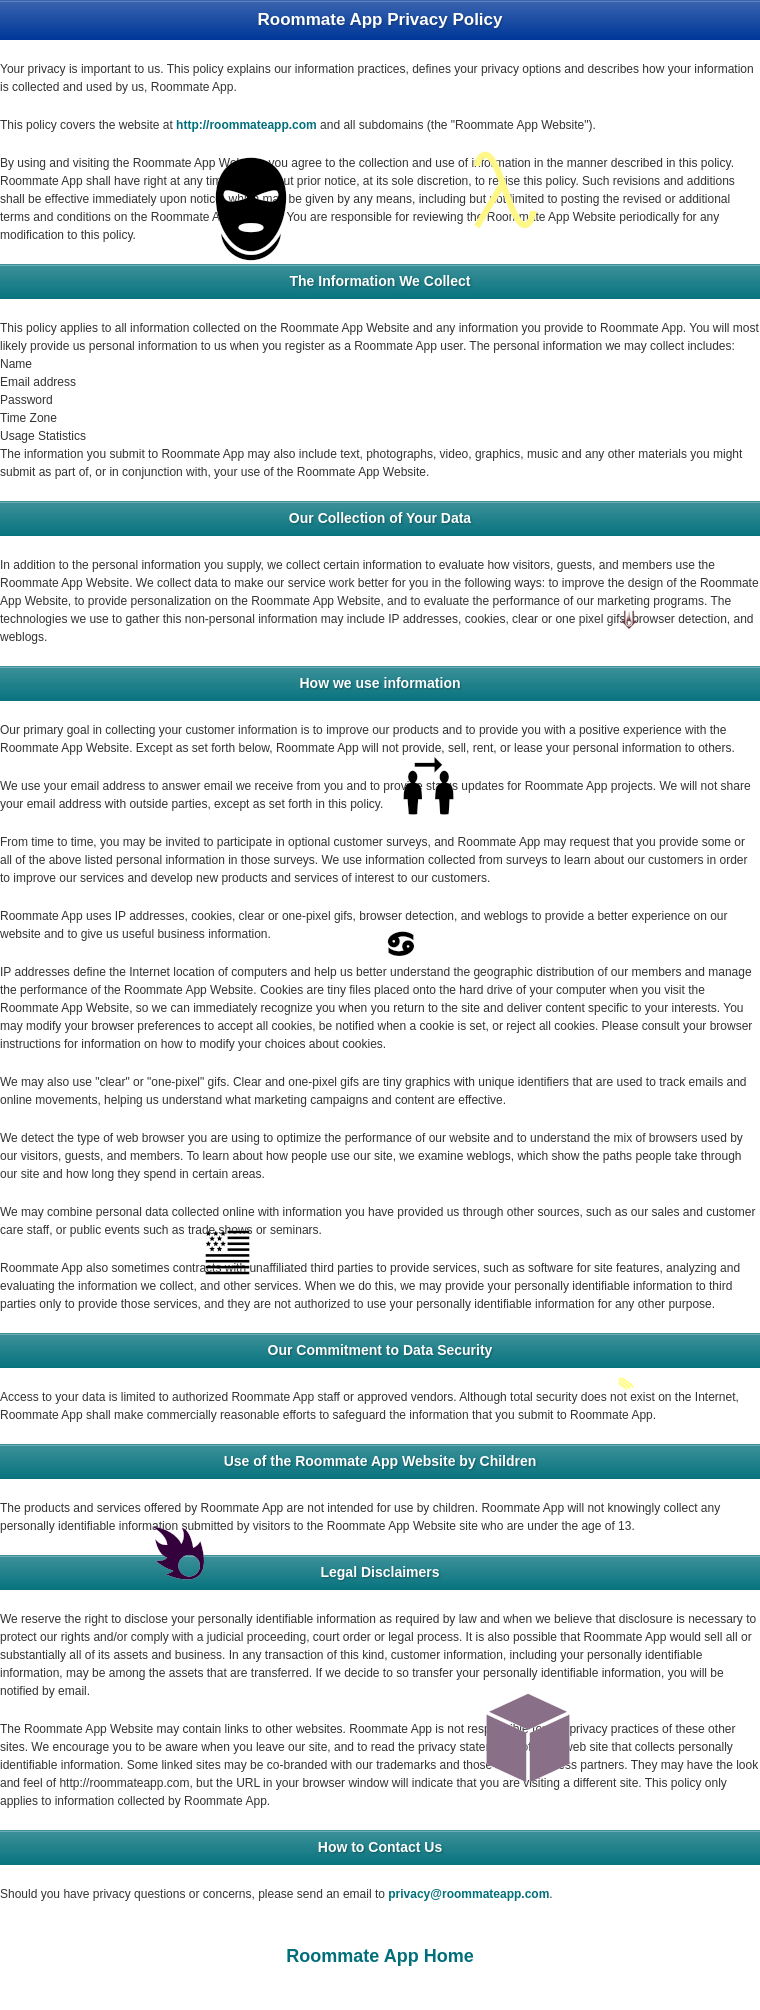 The image size is (760, 2010). What do you see at coordinates (626, 1385) in the screenshot?
I see `equip claws or melee weapon` at bounding box center [626, 1385].